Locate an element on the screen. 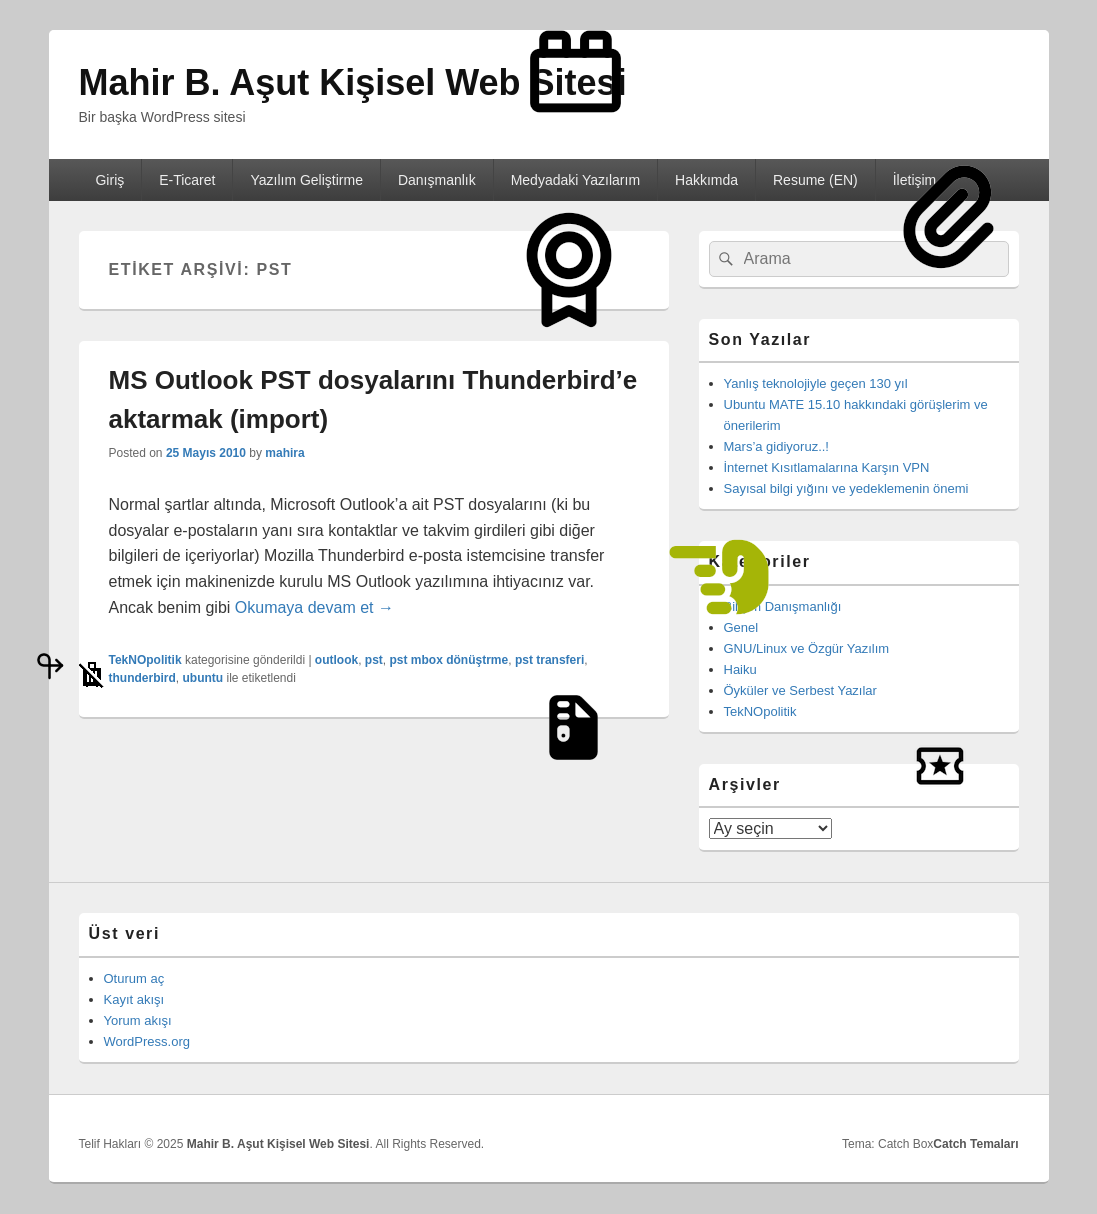 The image size is (1097, 1214). no luggage allowed in this area is located at coordinates (92, 675).